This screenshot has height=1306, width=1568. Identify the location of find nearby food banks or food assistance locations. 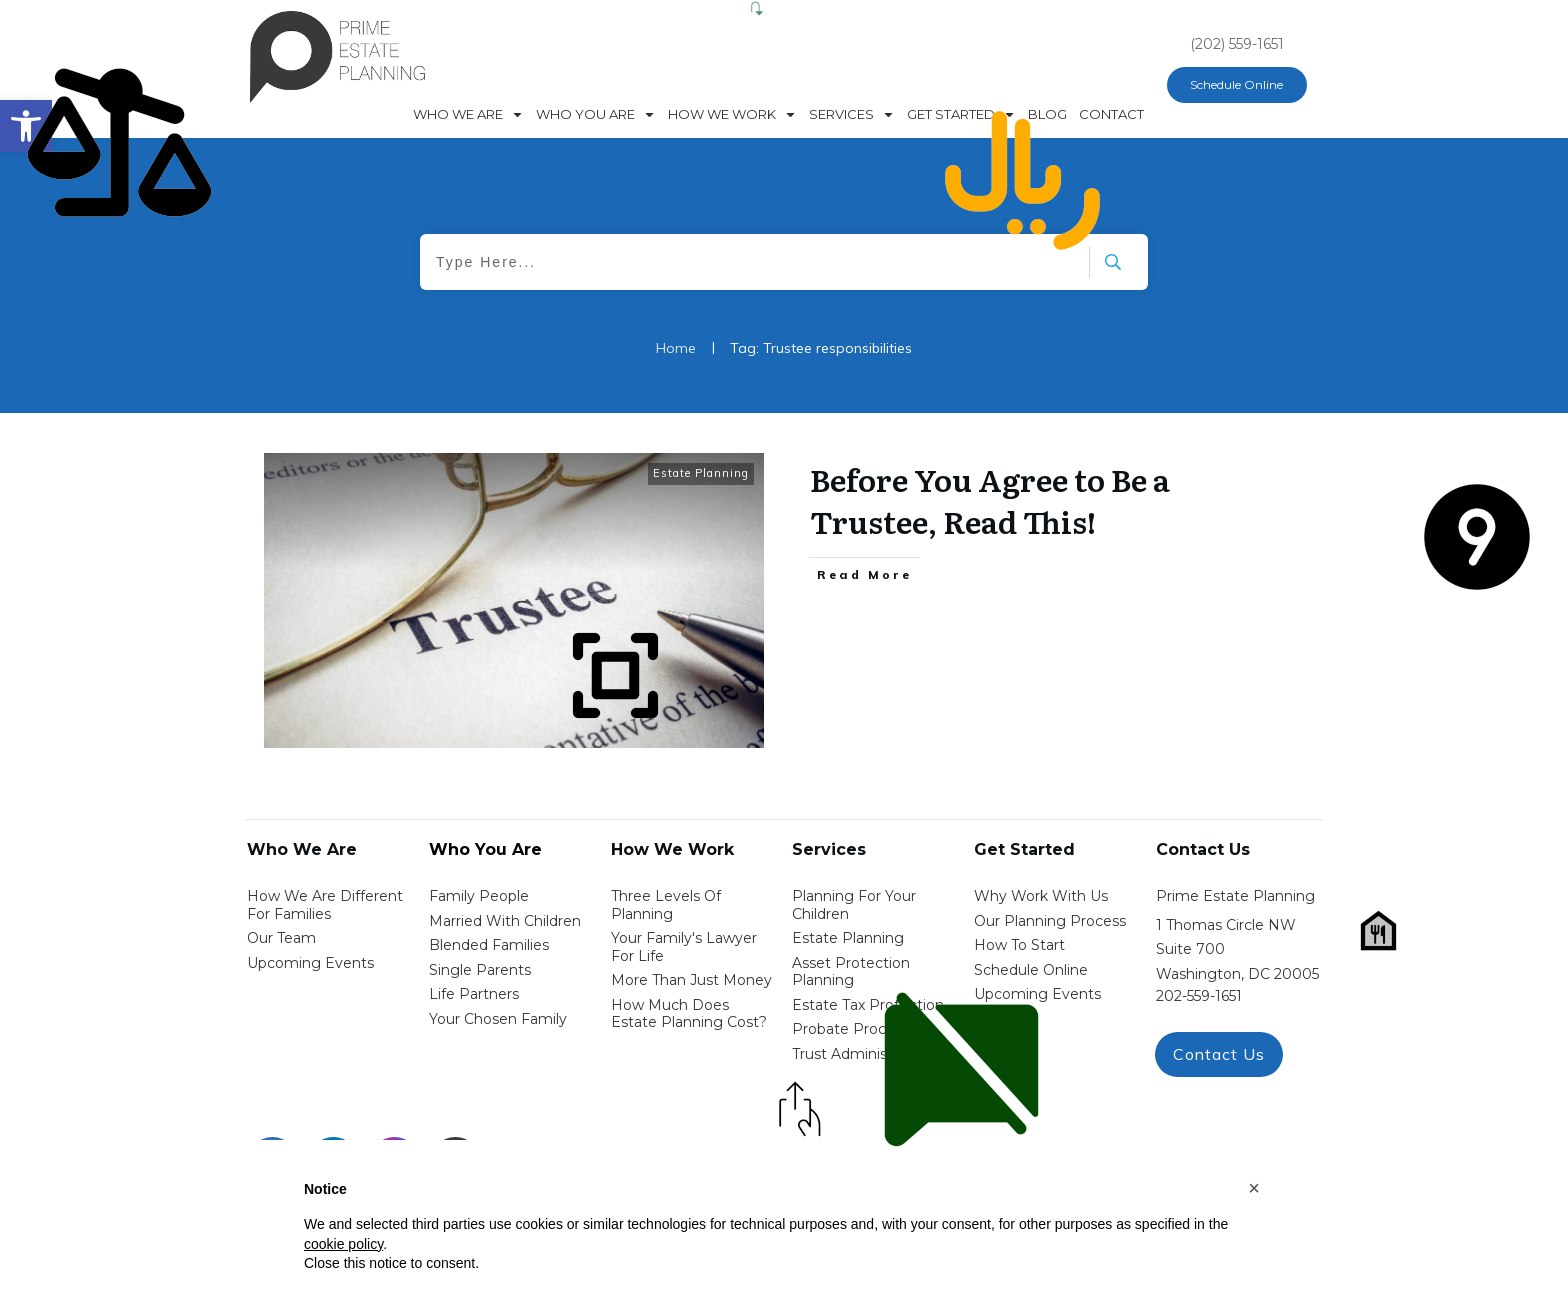
(1378, 930).